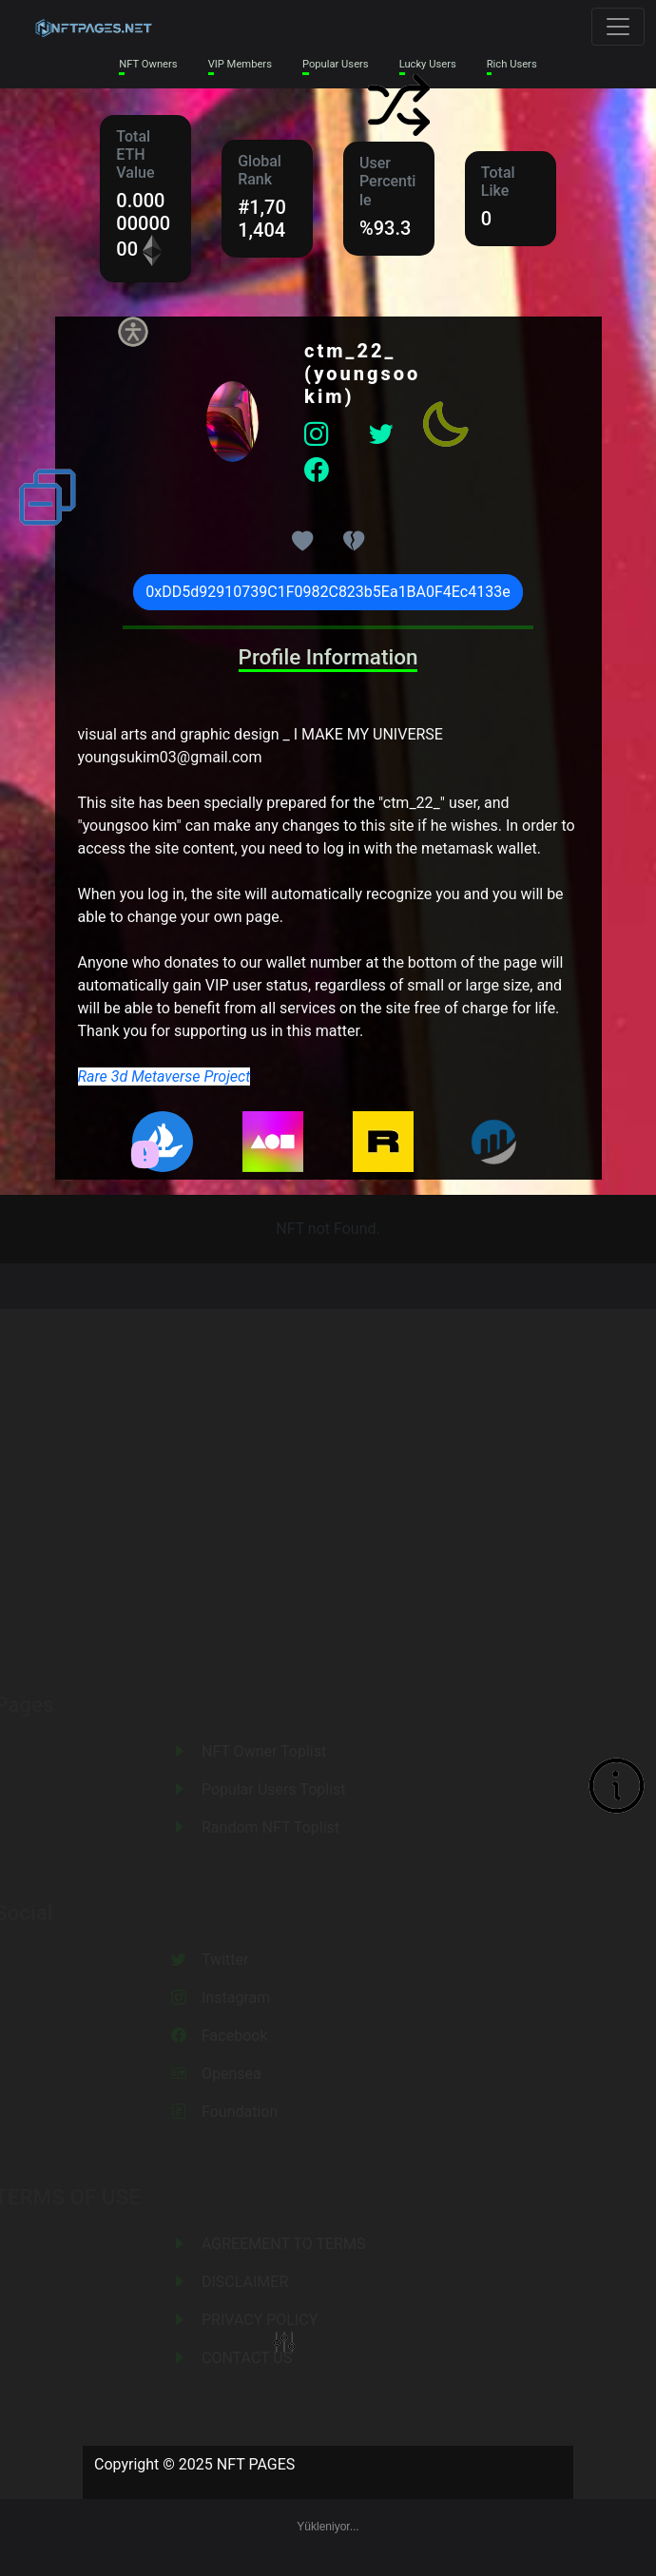 This screenshot has height=2576, width=656. What do you see at coordinates (398, 105) in the screenshot?
I see `shuffle playlist or queue order` at bounding box center [398, 105].